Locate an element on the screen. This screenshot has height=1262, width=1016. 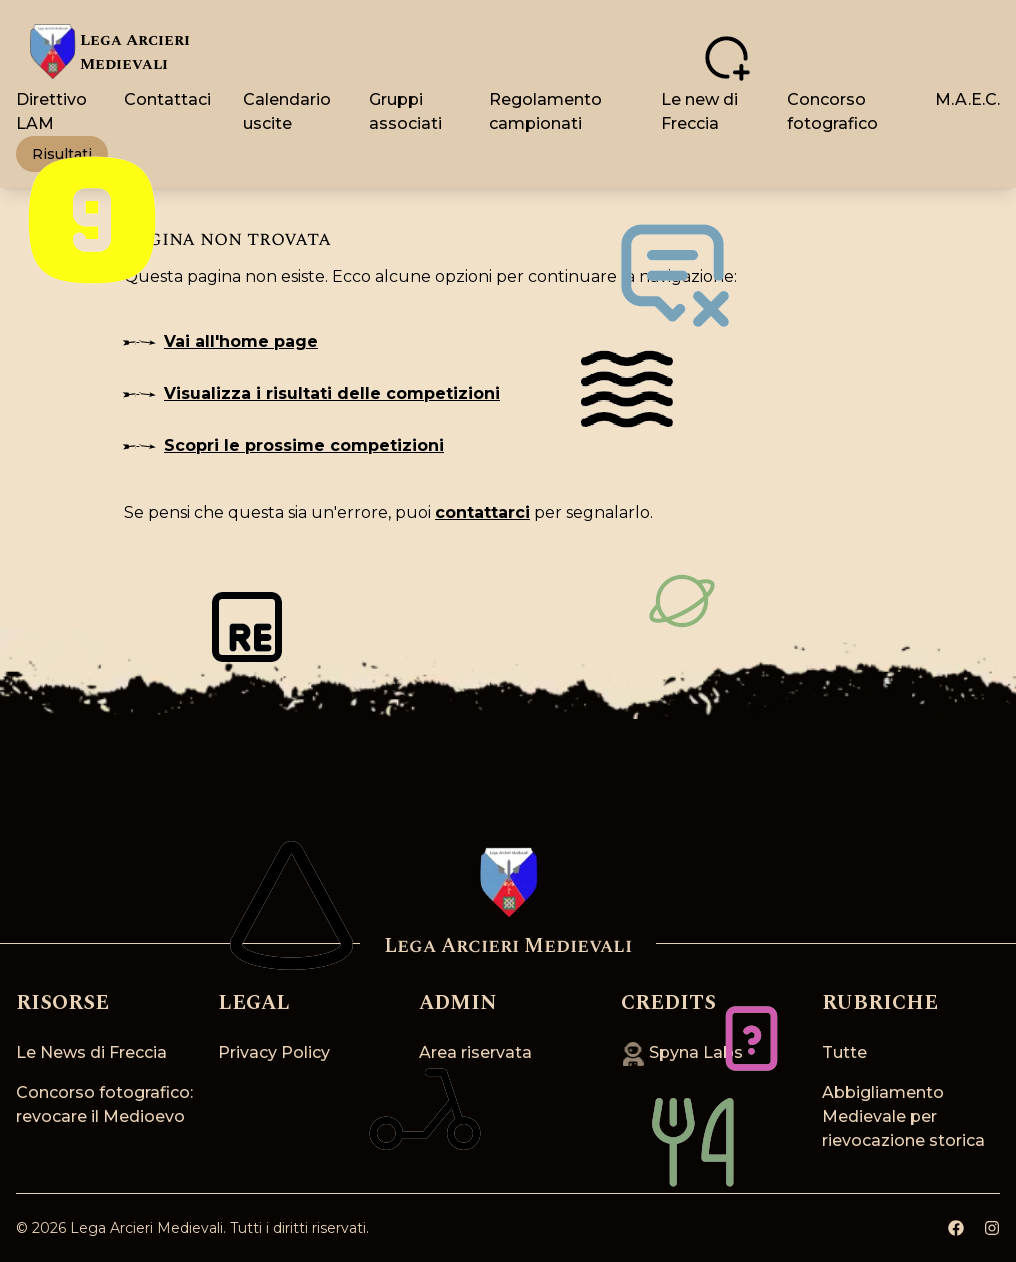
delete a message or conversation is located at coordinates (672, 270).